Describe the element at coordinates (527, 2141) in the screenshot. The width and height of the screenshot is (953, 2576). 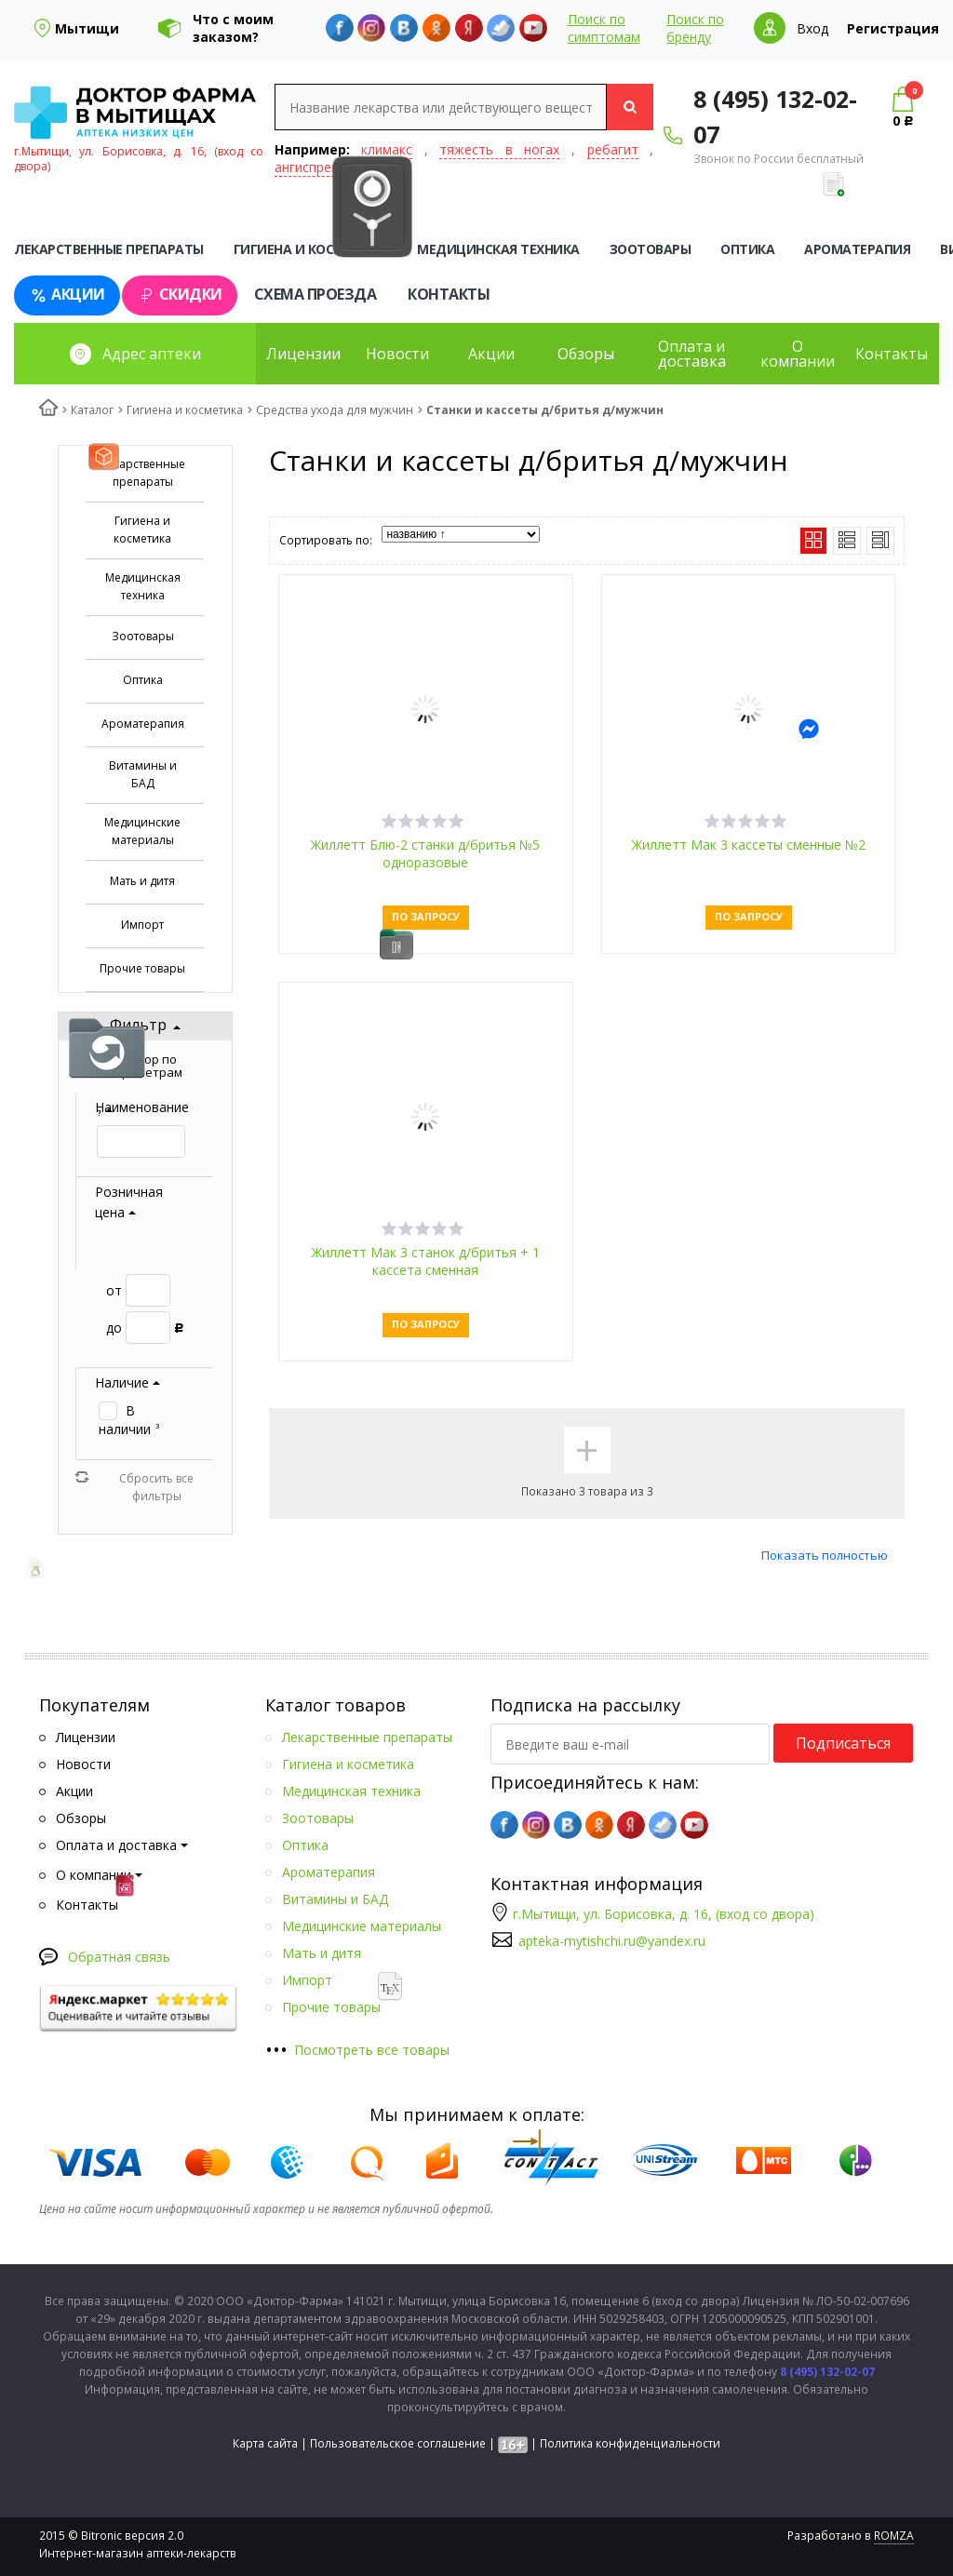
I see `skip to the last item in a list or queue` at that location.